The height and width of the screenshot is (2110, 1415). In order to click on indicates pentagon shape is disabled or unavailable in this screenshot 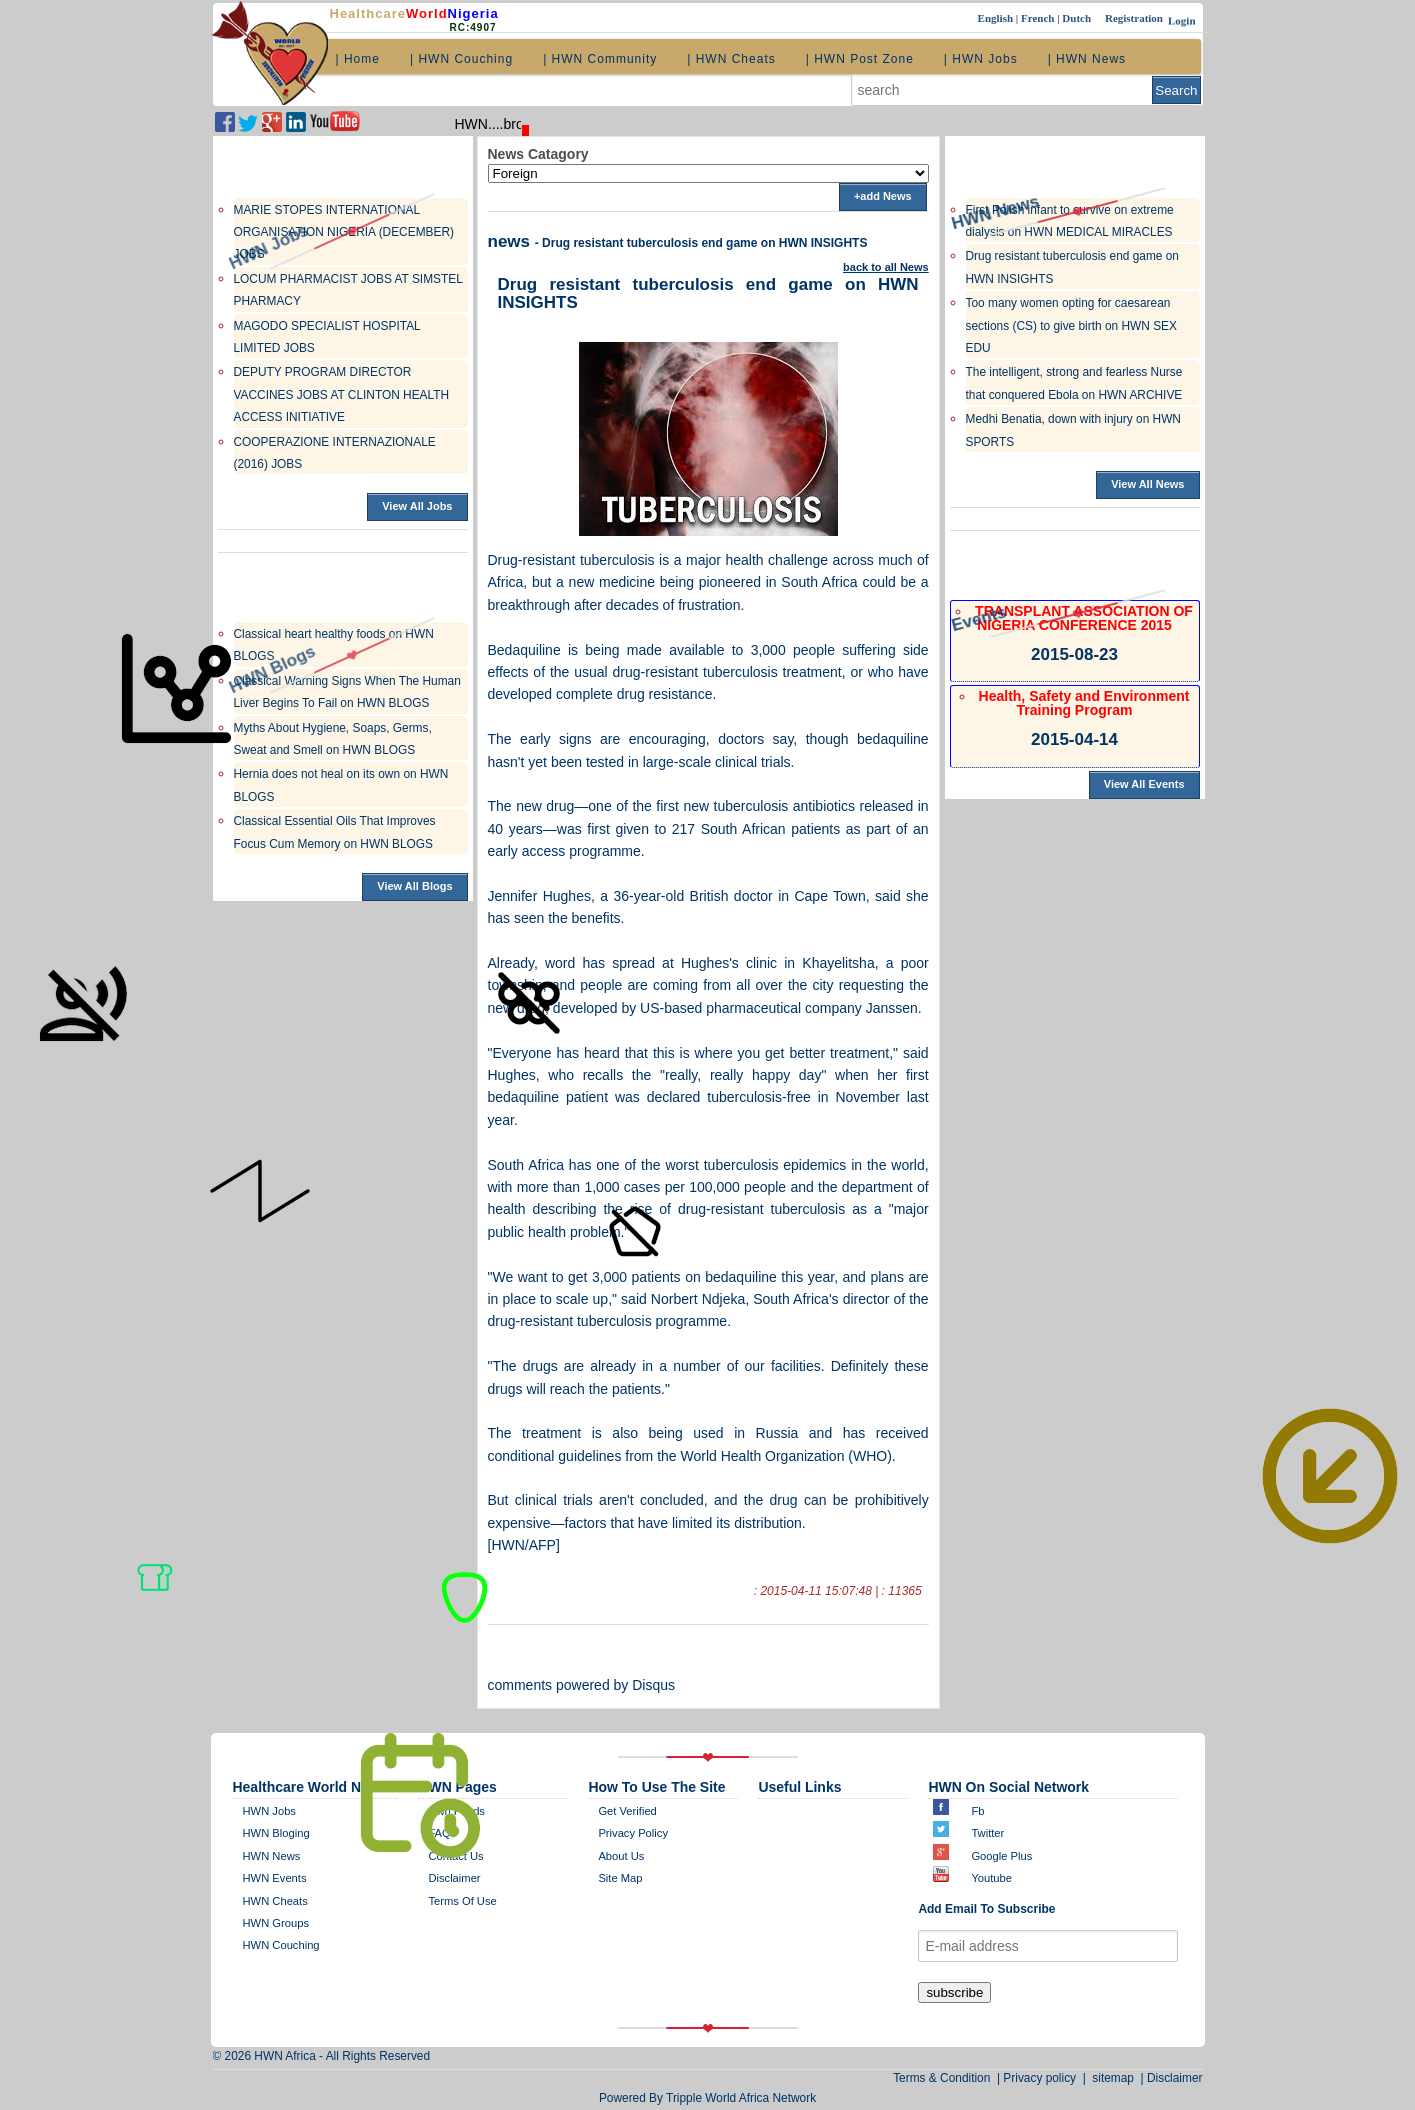, I will do `click(635, 1233)`.